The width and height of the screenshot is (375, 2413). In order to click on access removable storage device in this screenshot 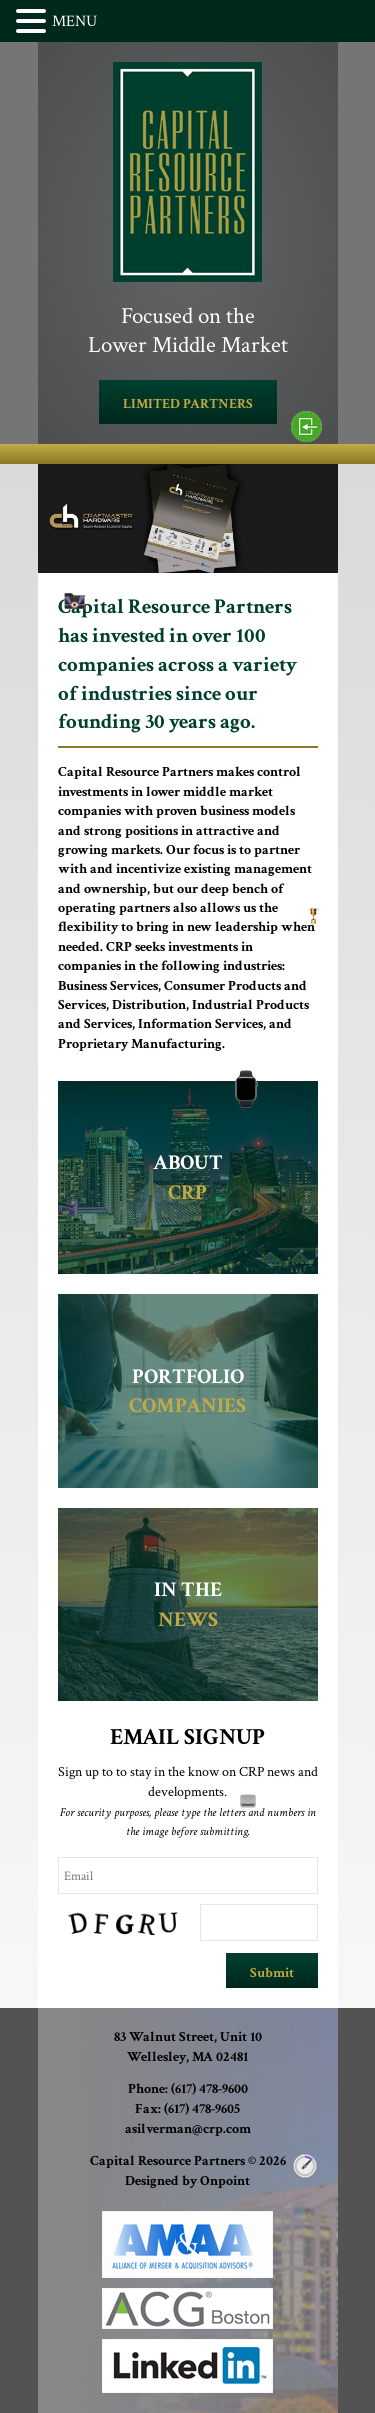, I will do `click(248, 1801)`.